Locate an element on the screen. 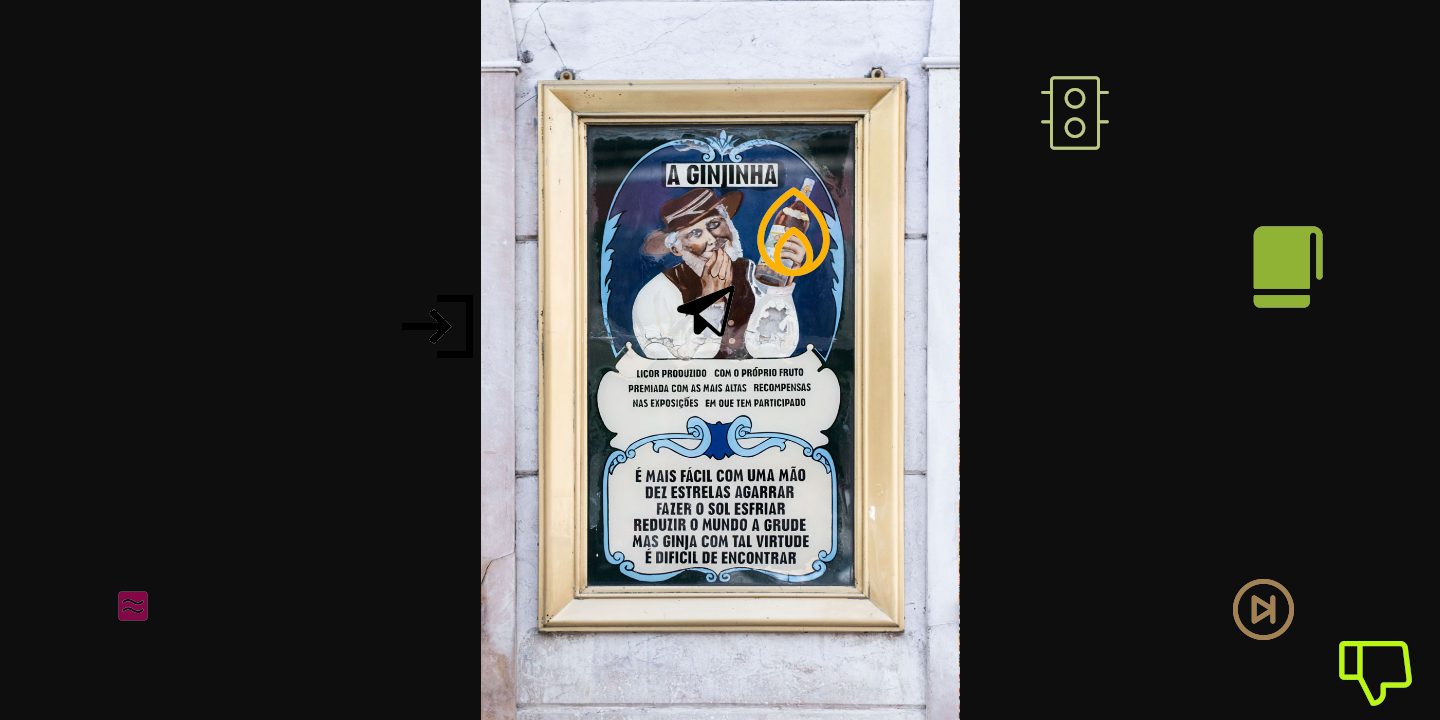  open Telegram messaging app is located at coordinates (708, 312).